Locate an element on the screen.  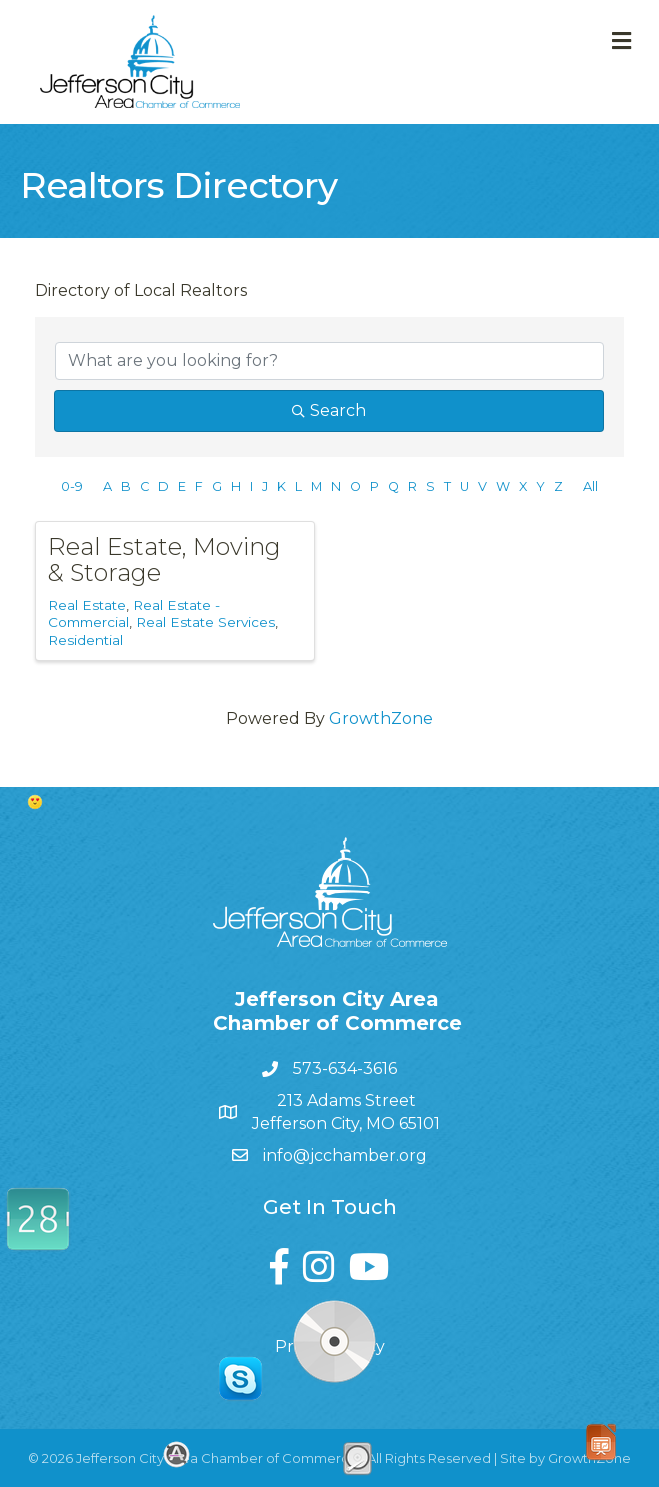
check for available software updates is located at coordinates (176, 1454).